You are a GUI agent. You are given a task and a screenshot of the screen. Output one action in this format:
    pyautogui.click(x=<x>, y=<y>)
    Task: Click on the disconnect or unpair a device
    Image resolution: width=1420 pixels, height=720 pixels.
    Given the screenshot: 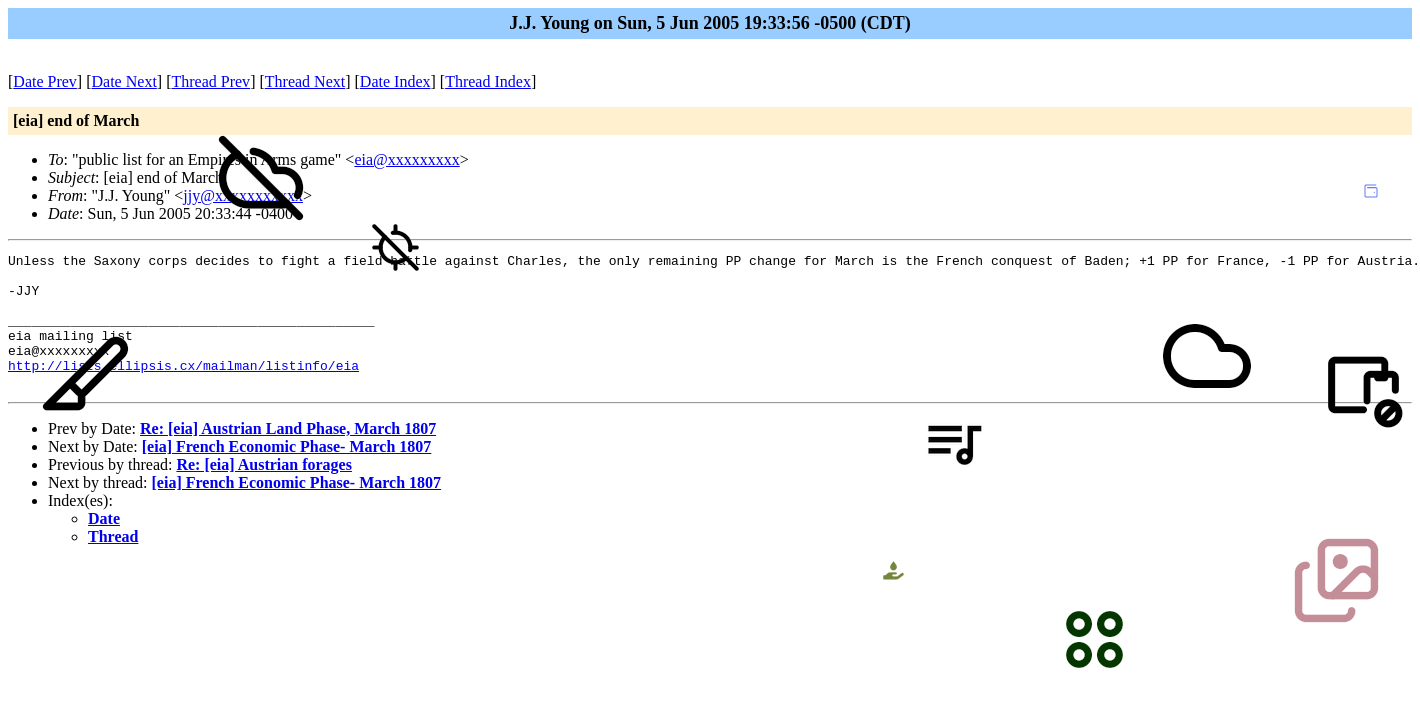 What is the action you would take?
    pyautogui.click(x=1363, y=388)
    